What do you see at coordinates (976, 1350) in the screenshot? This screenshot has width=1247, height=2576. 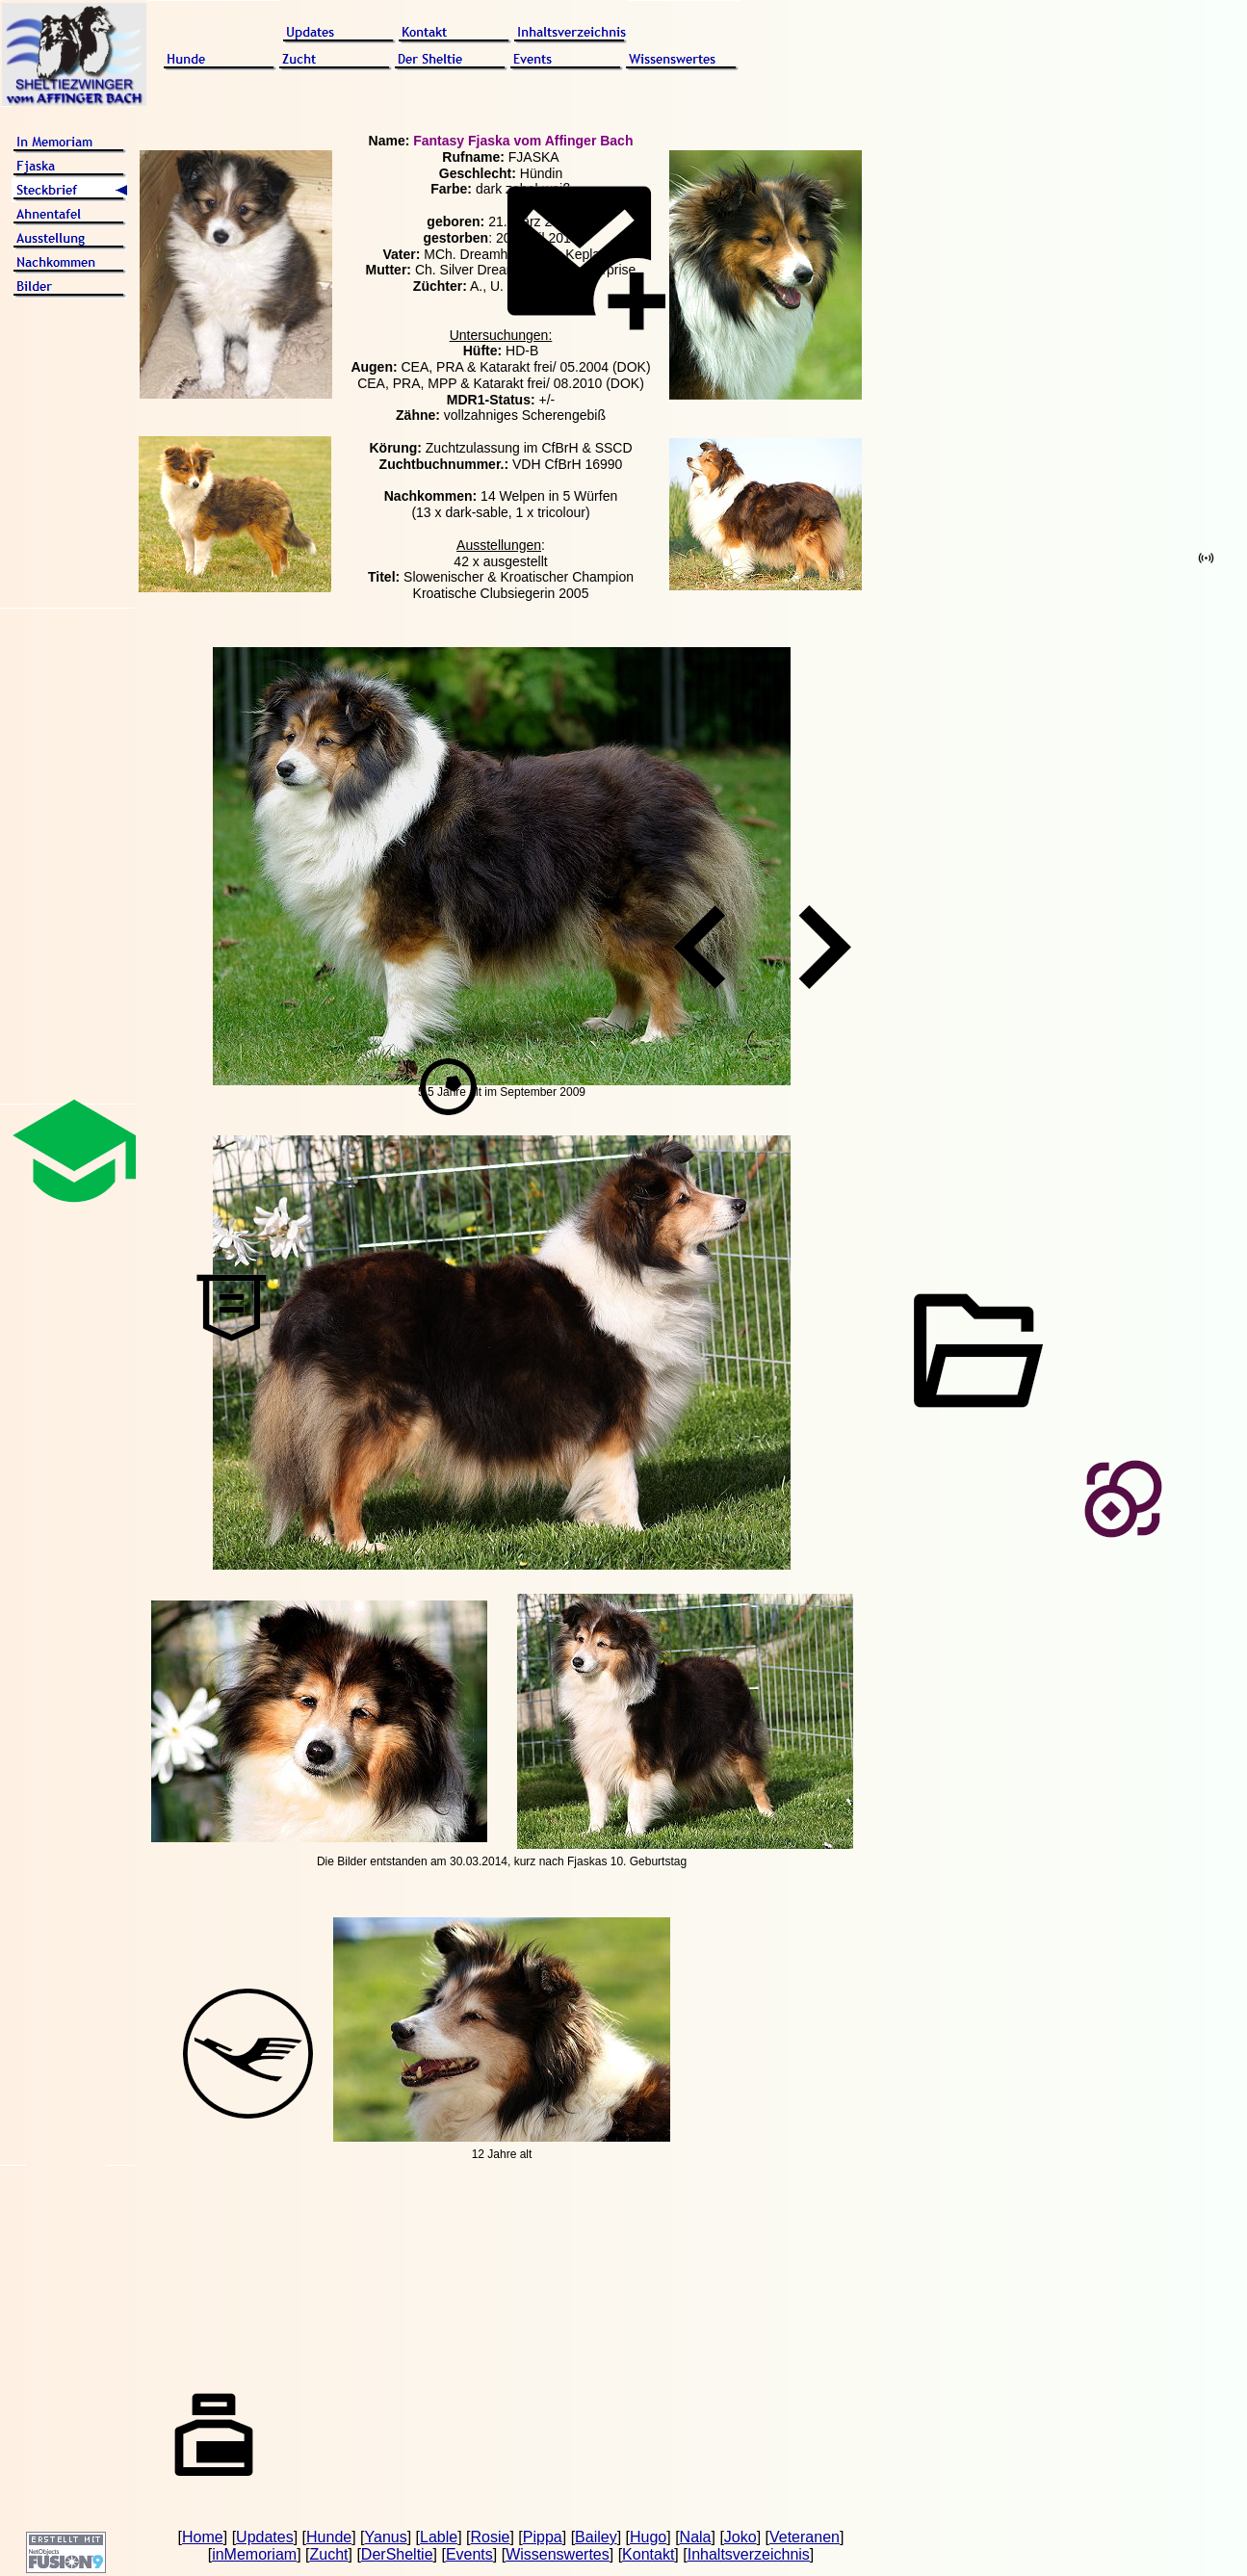 I see `open folder to view contents` at bounding box center [976, 1350].